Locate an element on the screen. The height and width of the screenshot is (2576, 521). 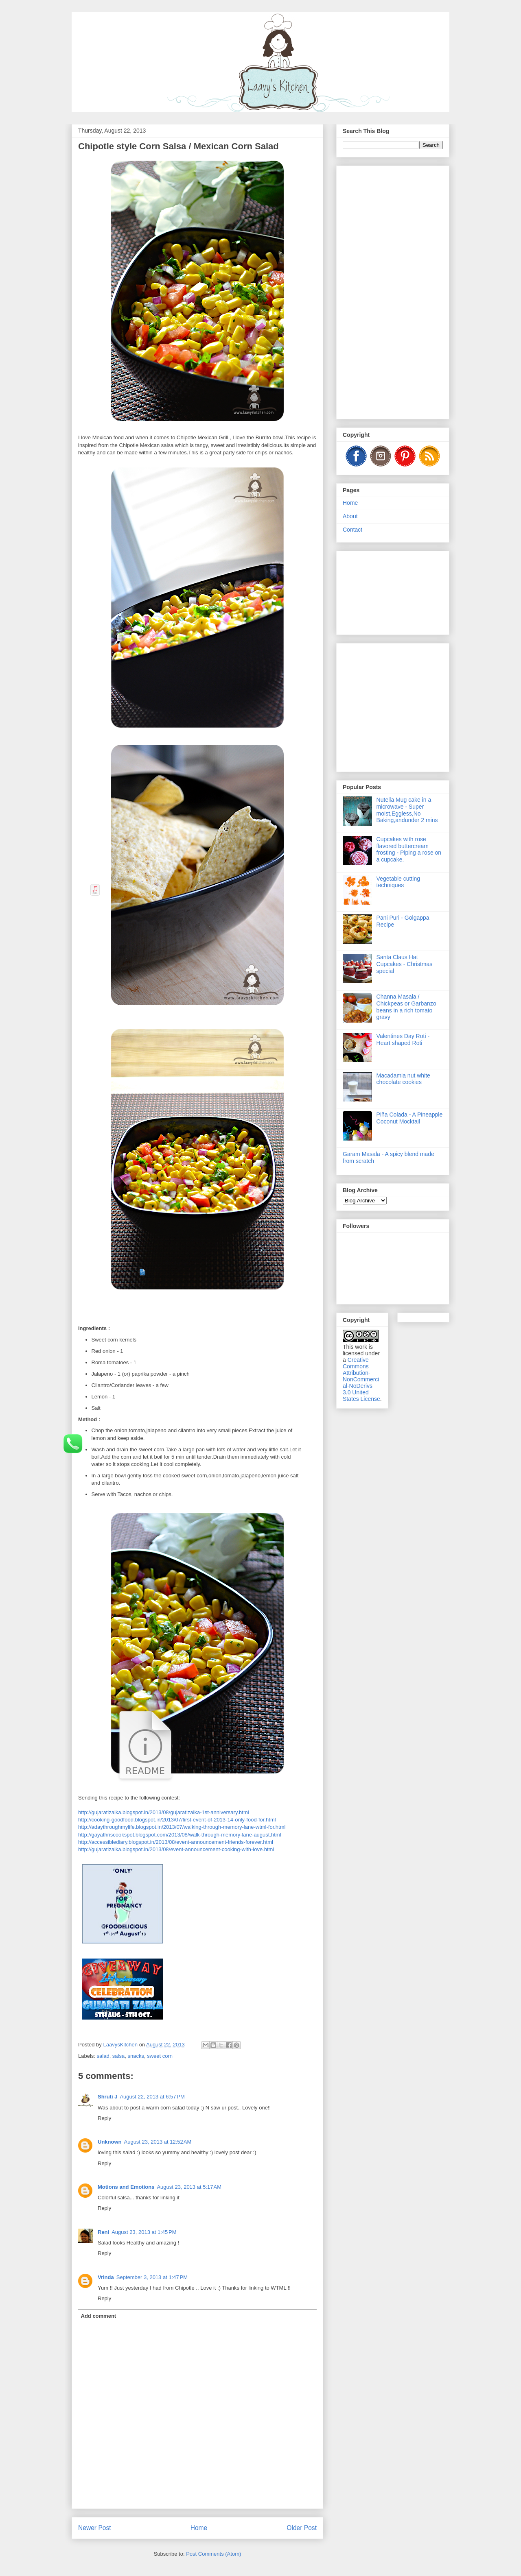
open the phone app to make a call is located at coordinates (73, 1444).